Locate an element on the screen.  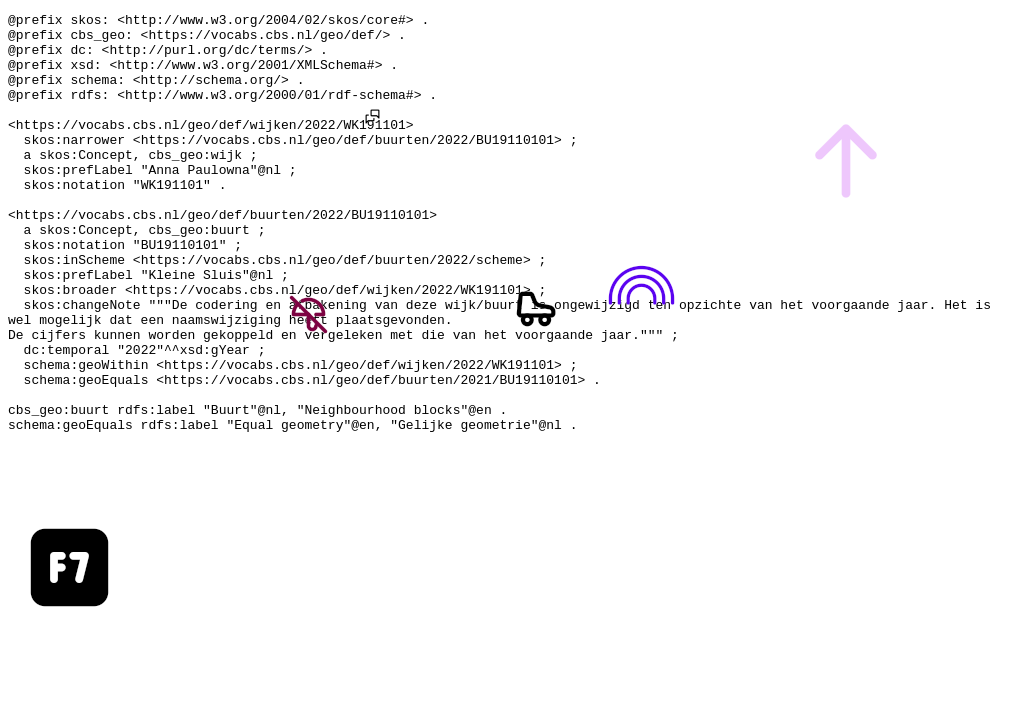
F7 keyboard function key is located at coordinates (69, 567).